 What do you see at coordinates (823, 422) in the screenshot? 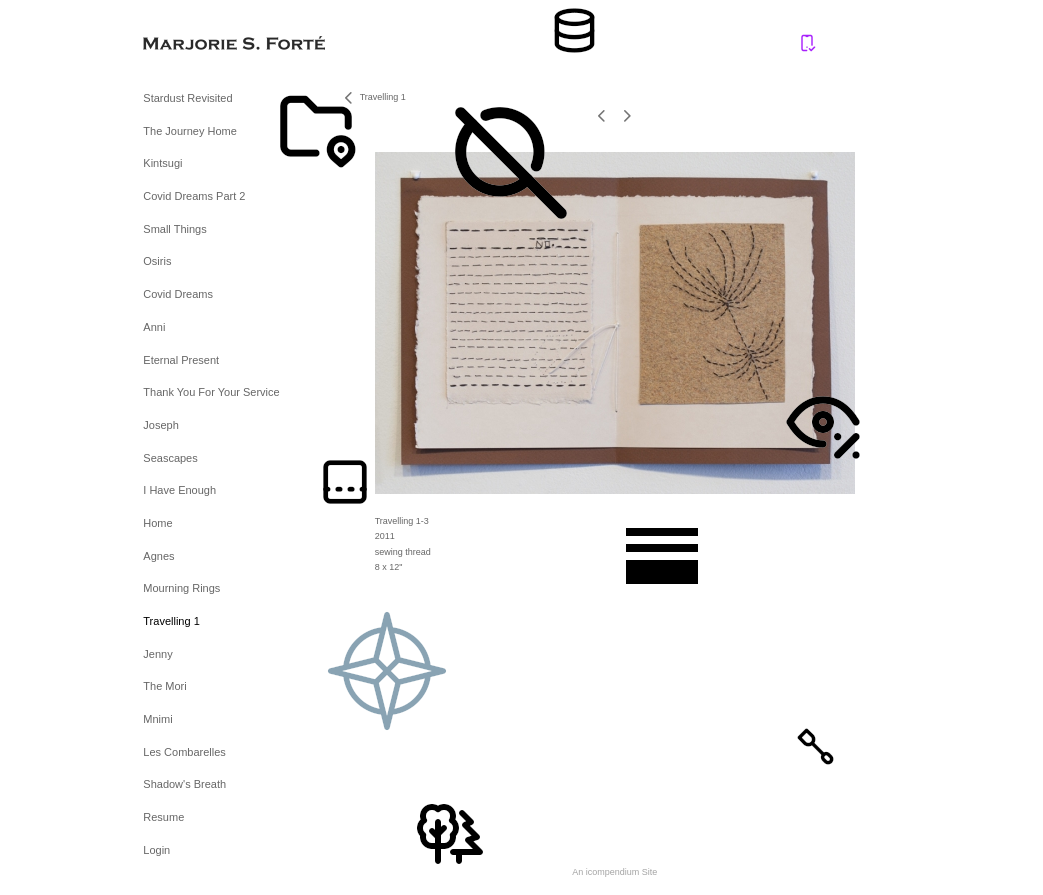
I see `view available discounts or promotions` at bounding box center [823, 422].